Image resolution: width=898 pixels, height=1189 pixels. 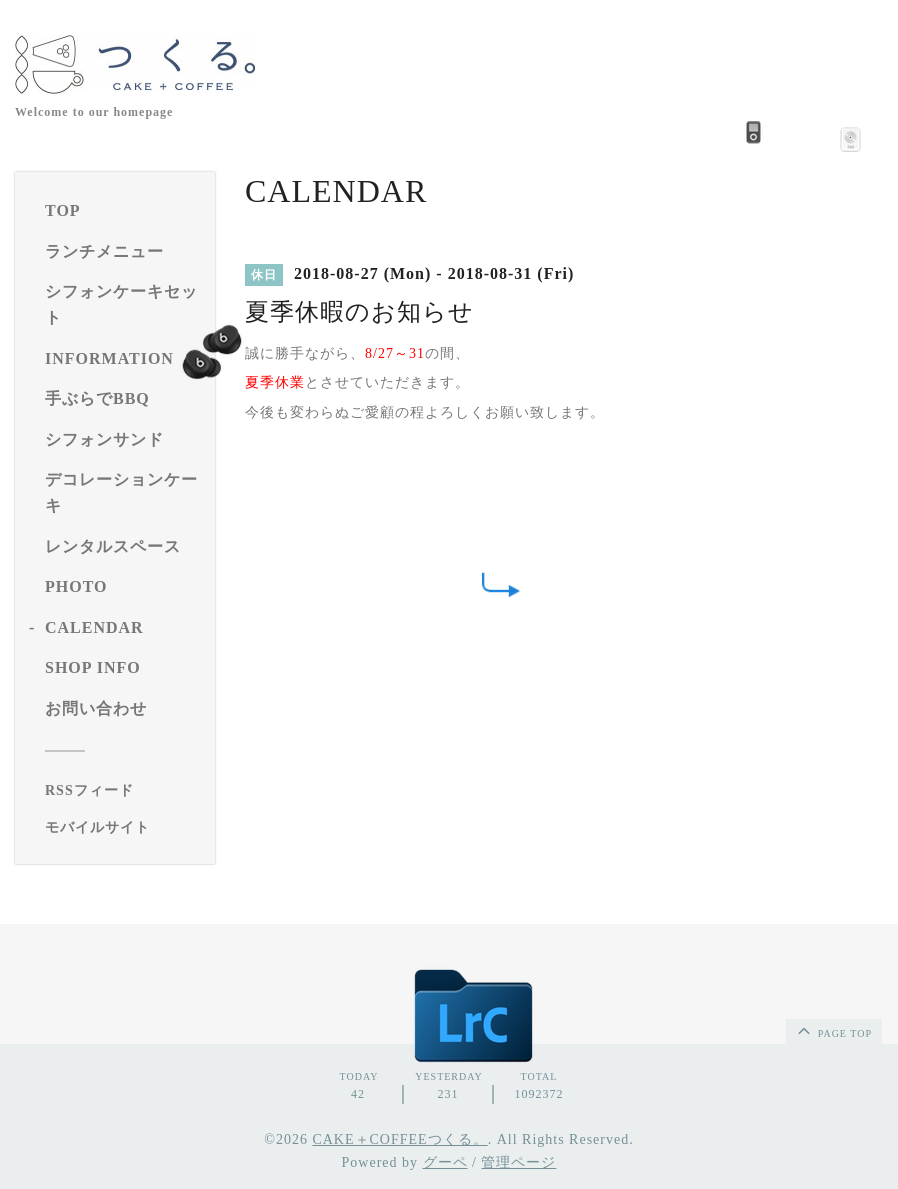 What do you see at coordinates (212, 352) in the screenshot?
I see `beats wireless earbuds device icon` at bounding box center [212, 352].